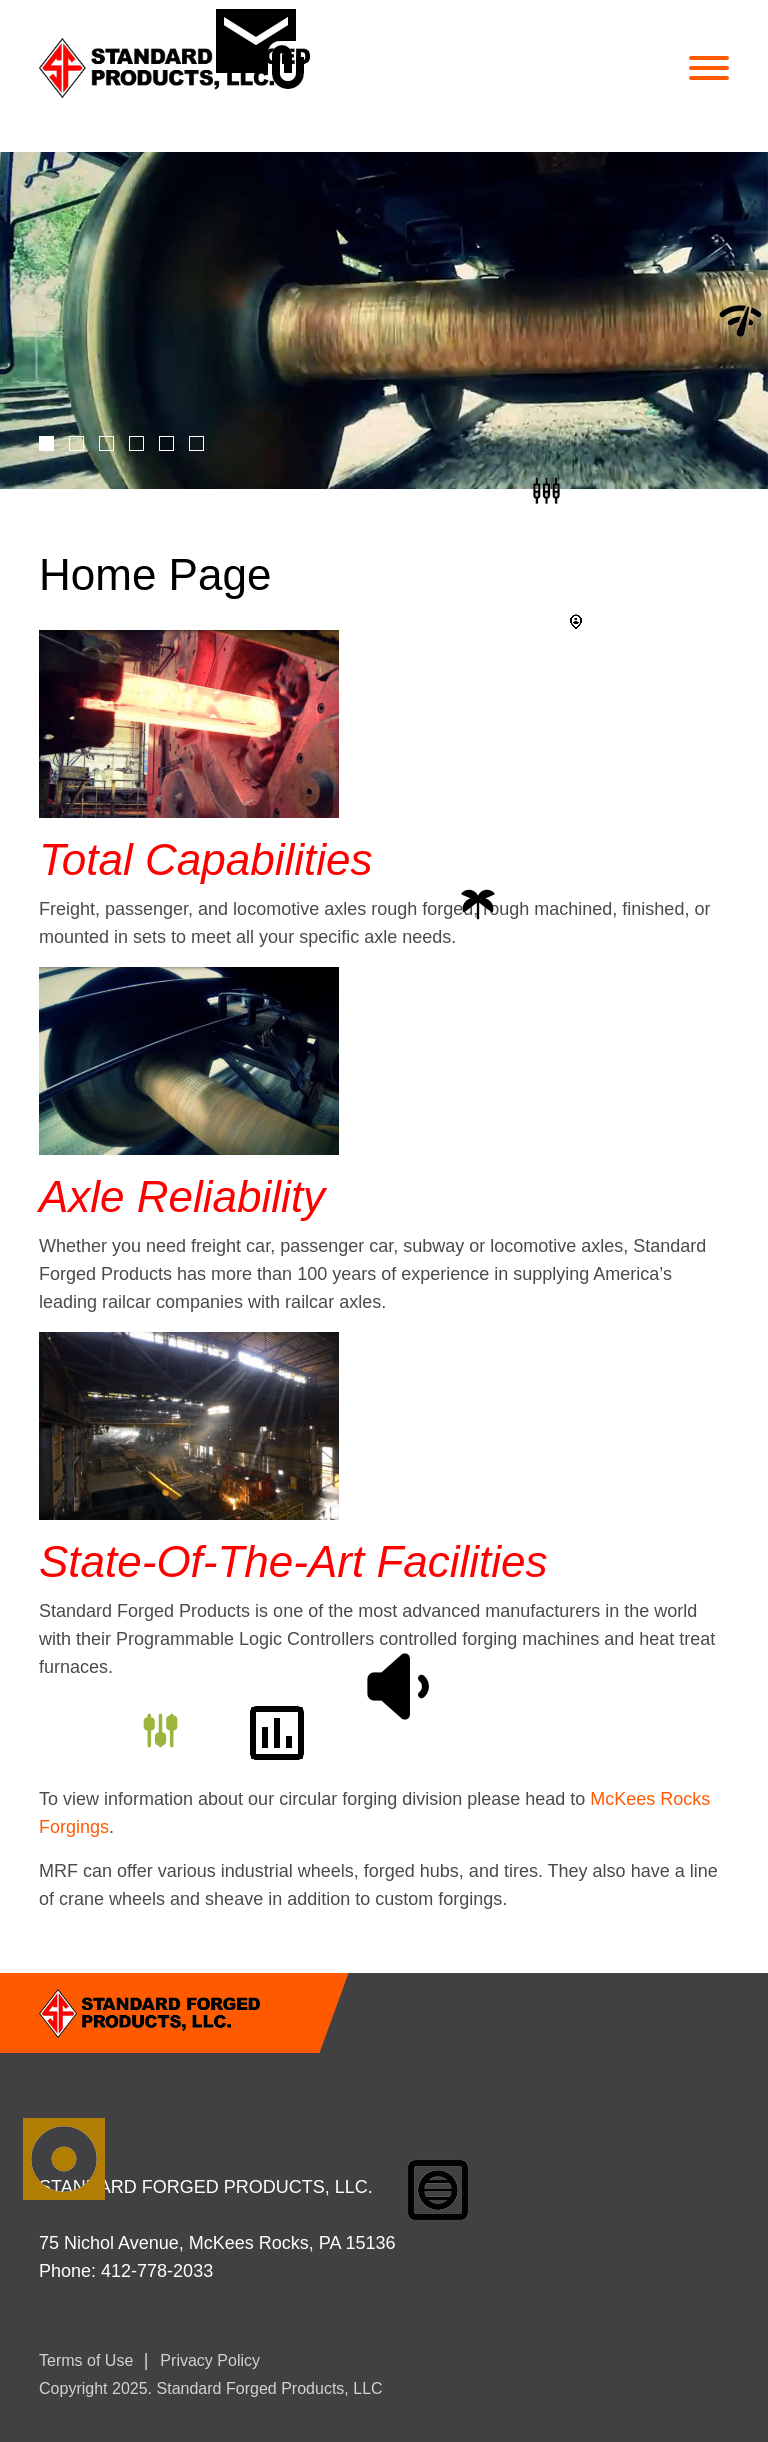 This screenshot has height=2442, width=768. Describe the element at coordinates (740, 320) in the screenshot. I see `check network connection status` at that location.